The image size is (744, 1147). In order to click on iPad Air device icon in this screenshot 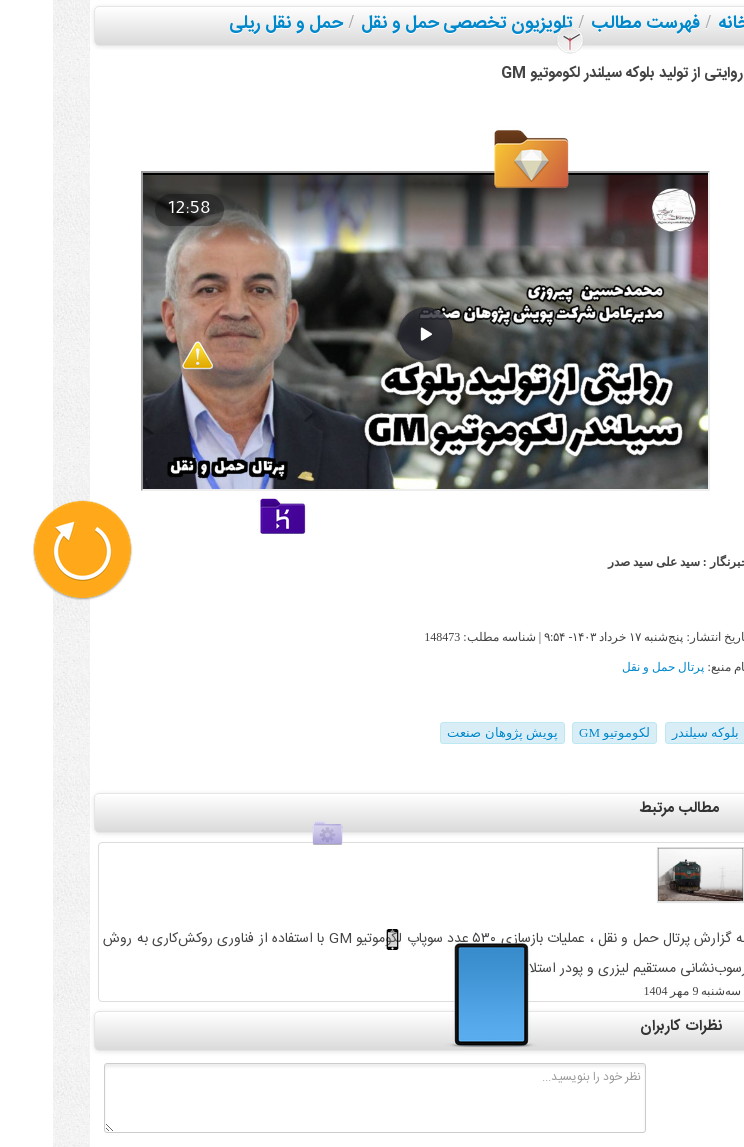, I will do `click(491, 995)`.